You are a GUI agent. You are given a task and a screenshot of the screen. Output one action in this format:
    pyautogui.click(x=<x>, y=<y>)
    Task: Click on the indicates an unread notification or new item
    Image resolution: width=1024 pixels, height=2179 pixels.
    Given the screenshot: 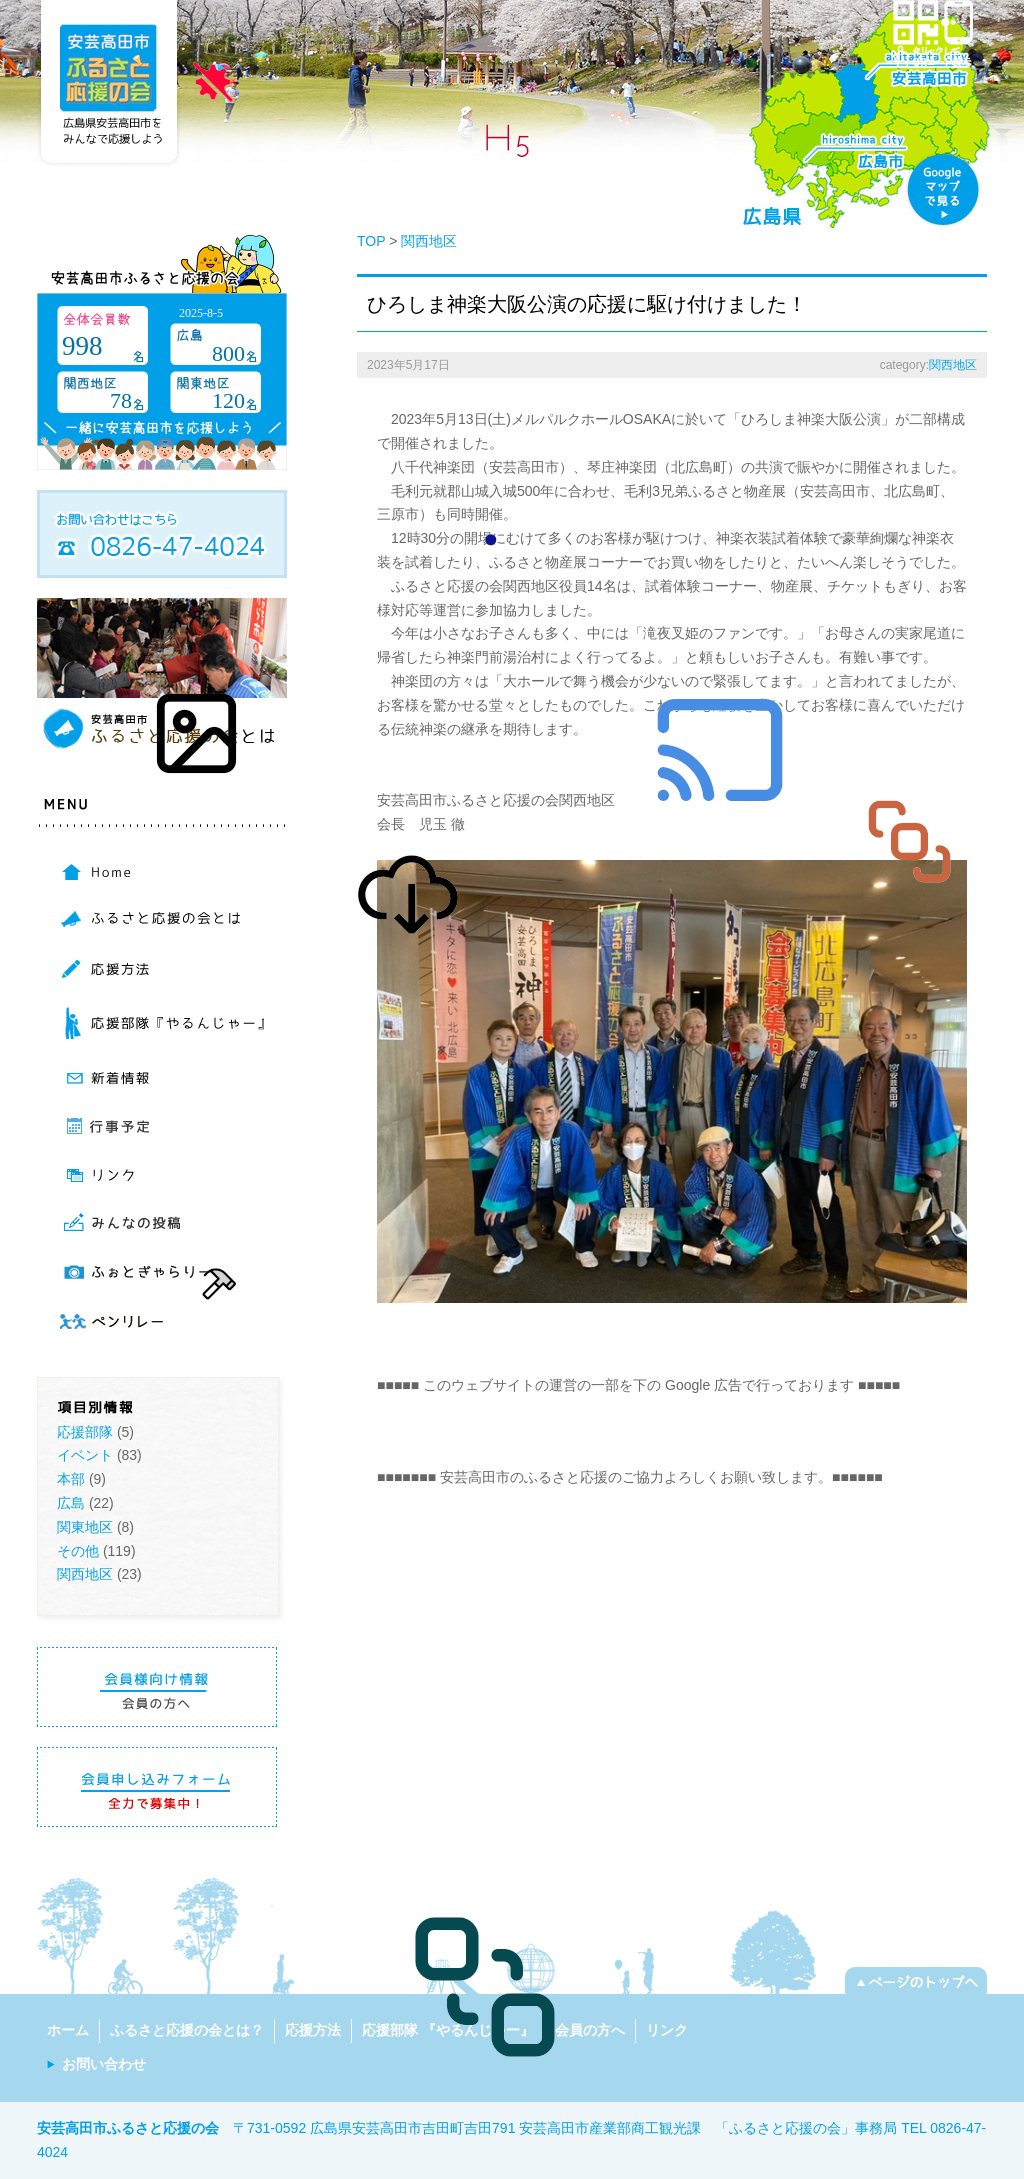 What is the action you would take?
    pyautogui.click(x=490, y=539)
    